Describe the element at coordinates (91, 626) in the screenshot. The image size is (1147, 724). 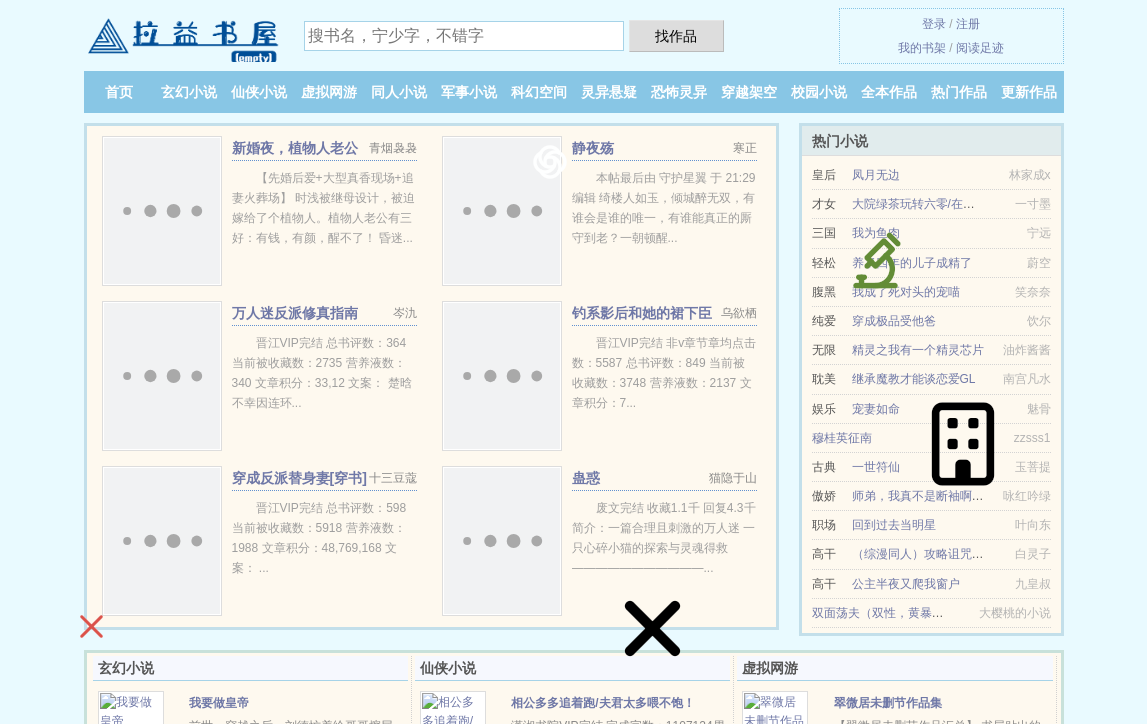
I see `close the current window or dialog` at that location.